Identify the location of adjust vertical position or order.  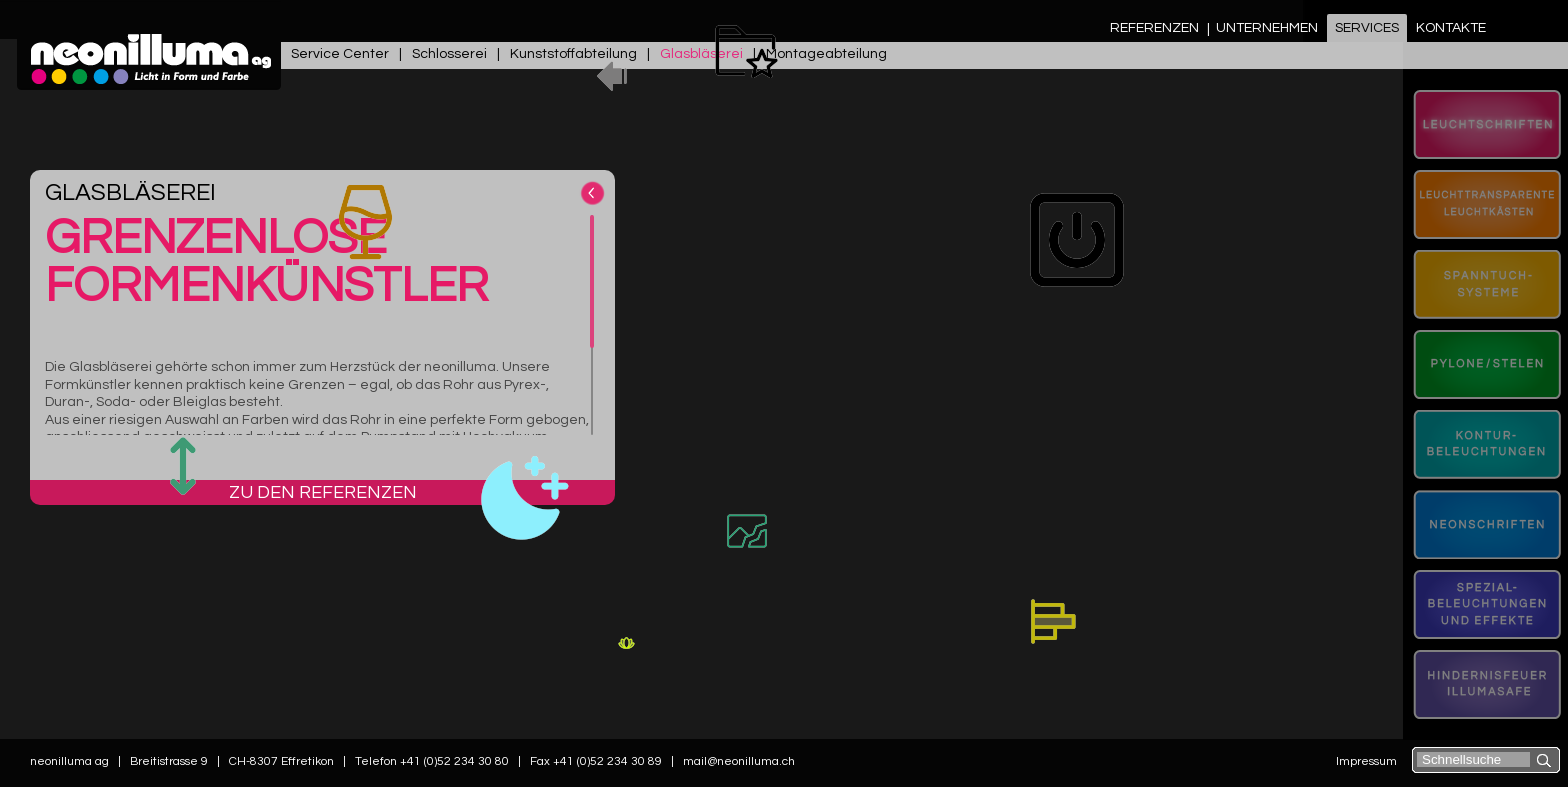
(183, 466).